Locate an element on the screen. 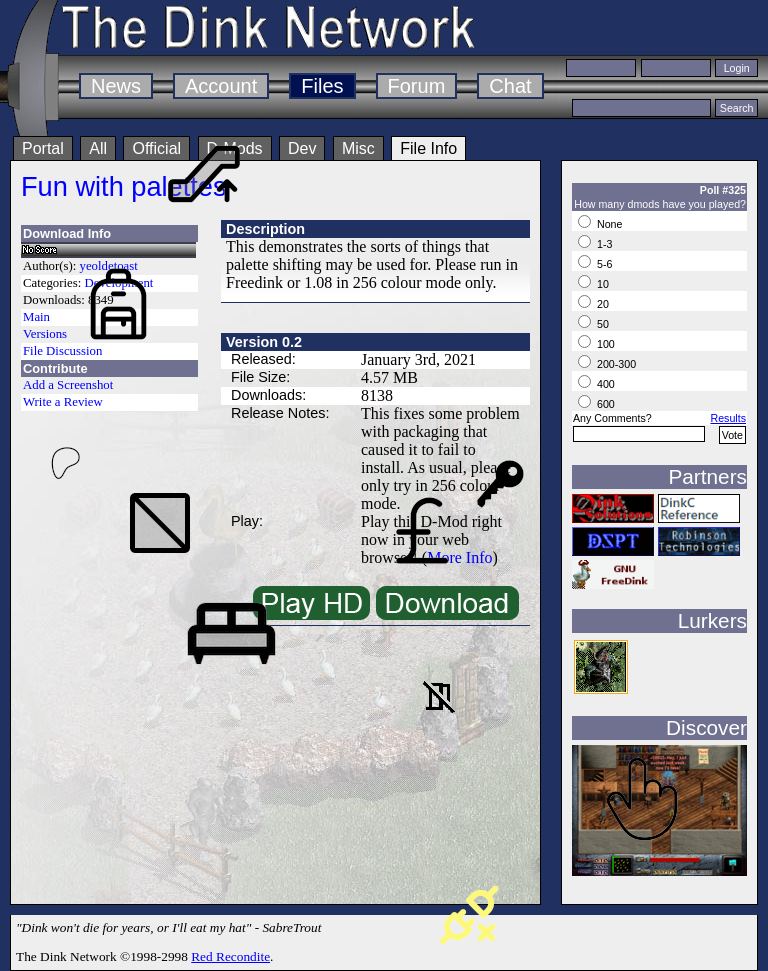  indicates british pound sterling currency is located at coordinates (425, 532).